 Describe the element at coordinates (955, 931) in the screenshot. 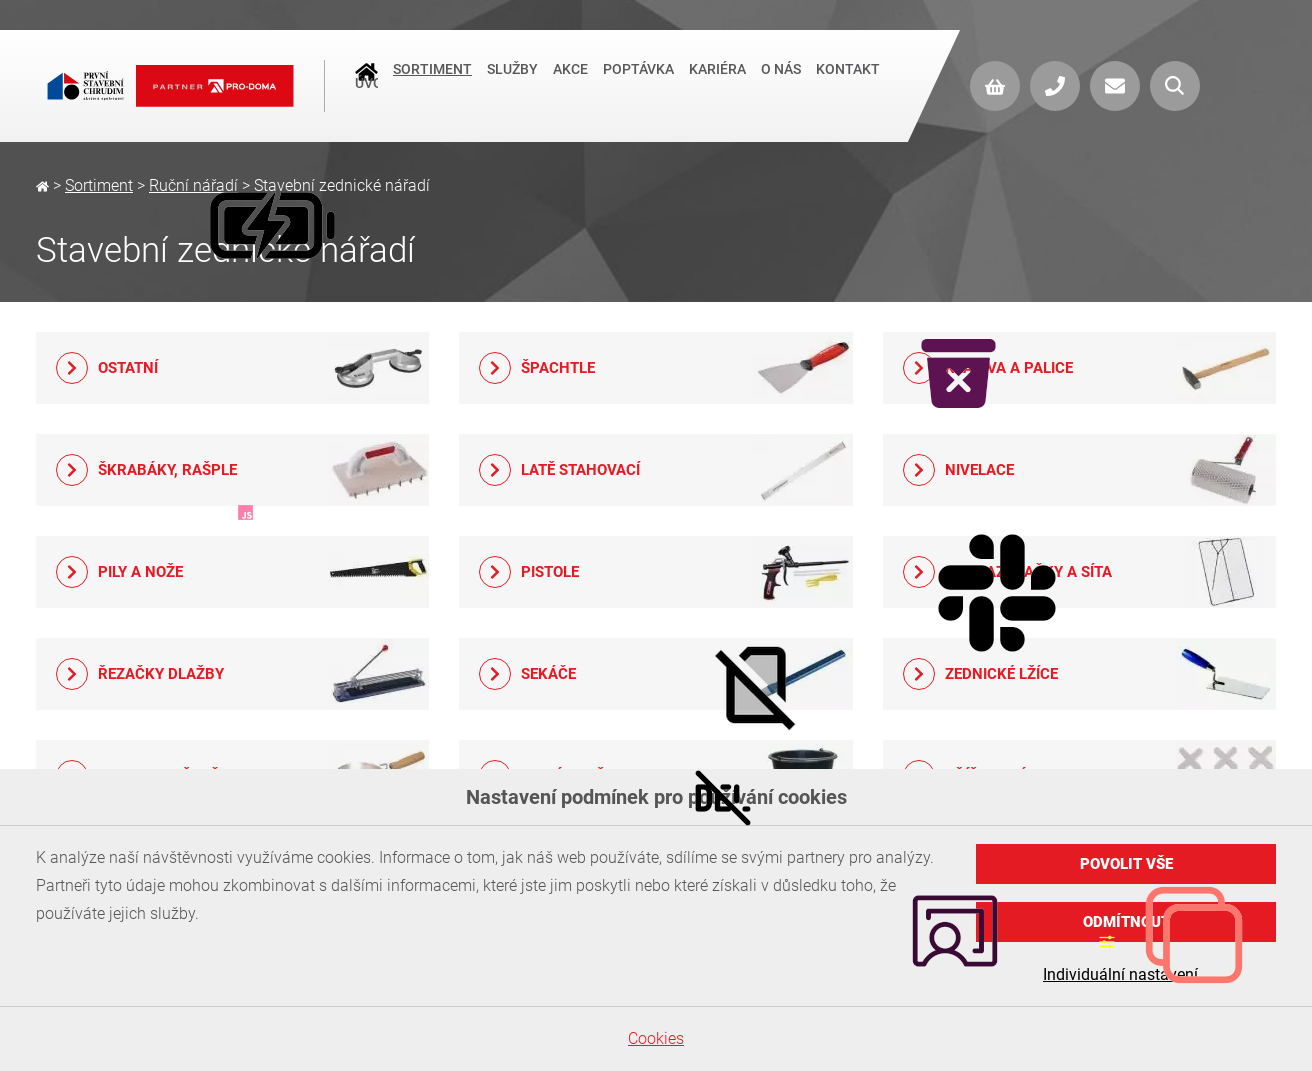

I see `access teaching or presentation tools` at that location.